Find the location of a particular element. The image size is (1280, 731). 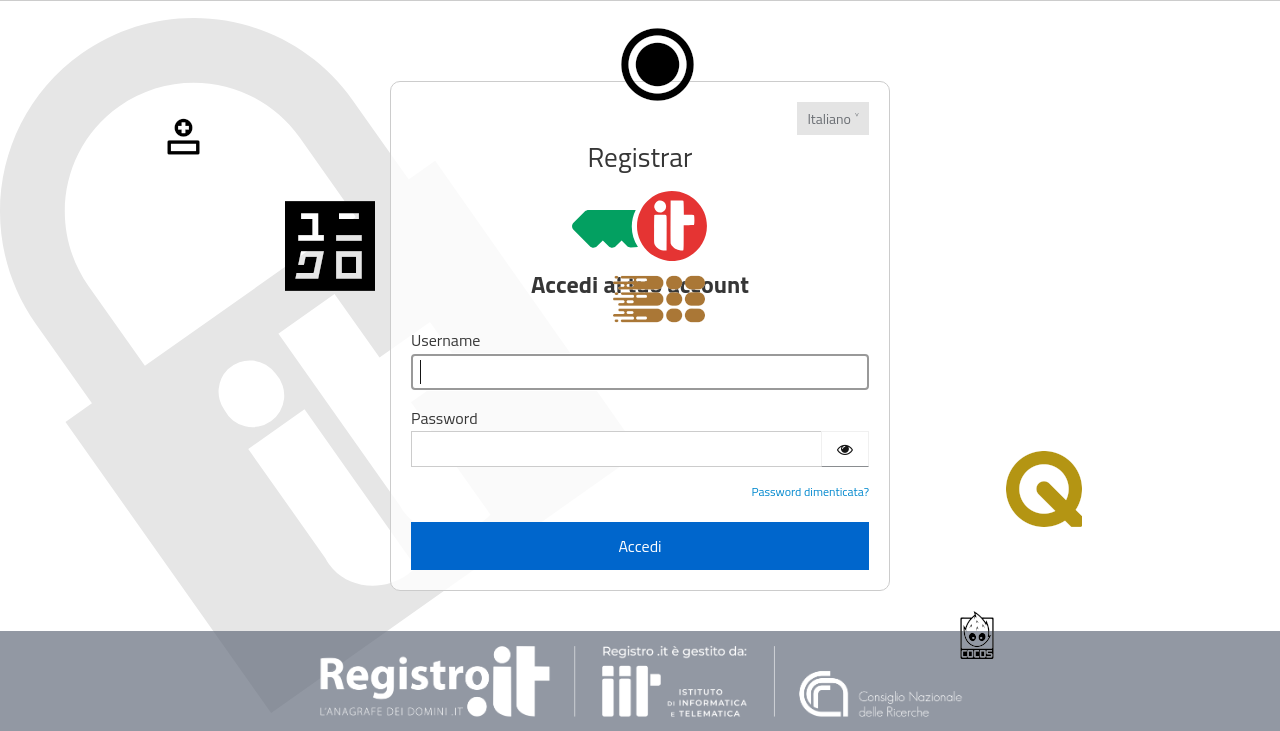

indicates loading or processing in progress is located at coordinates (657, 64).